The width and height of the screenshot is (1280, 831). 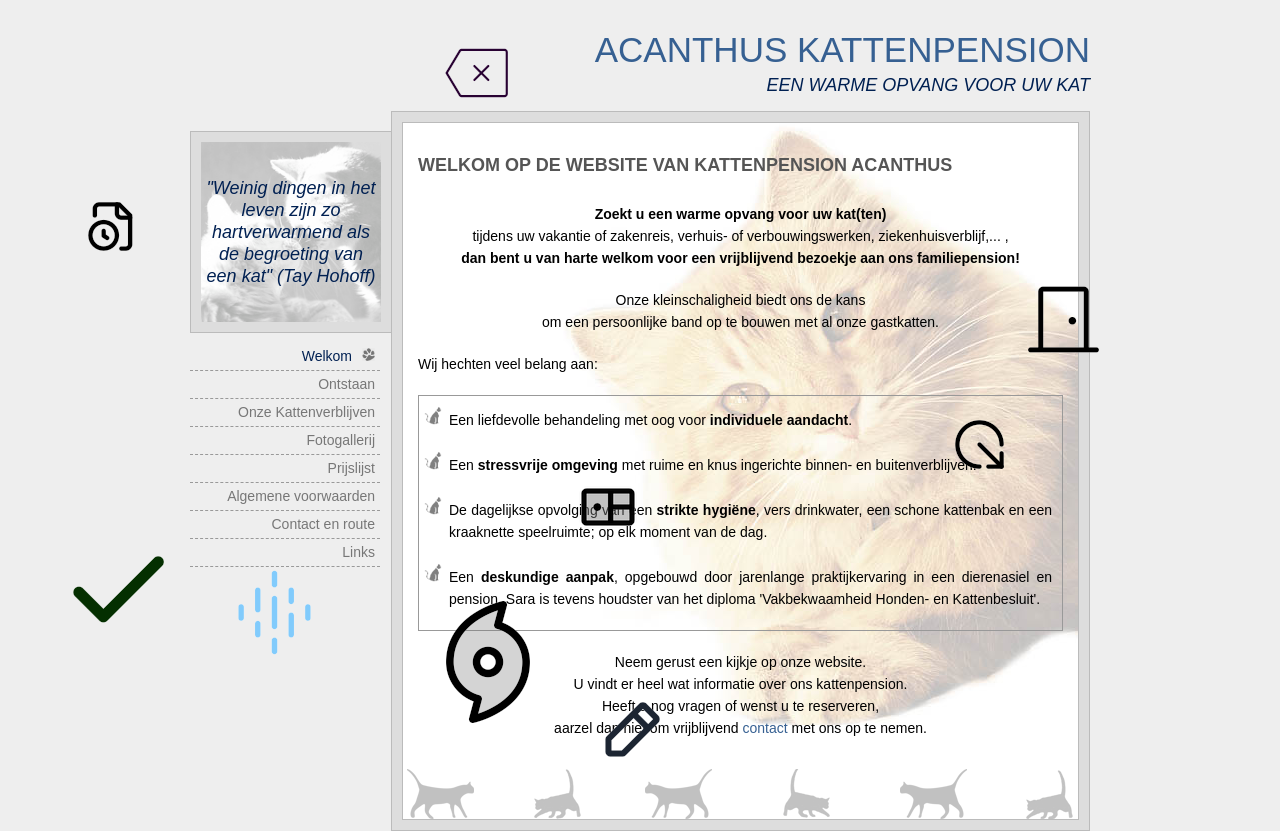 I want to click on delete the previous character, so click(x=479, y=73).